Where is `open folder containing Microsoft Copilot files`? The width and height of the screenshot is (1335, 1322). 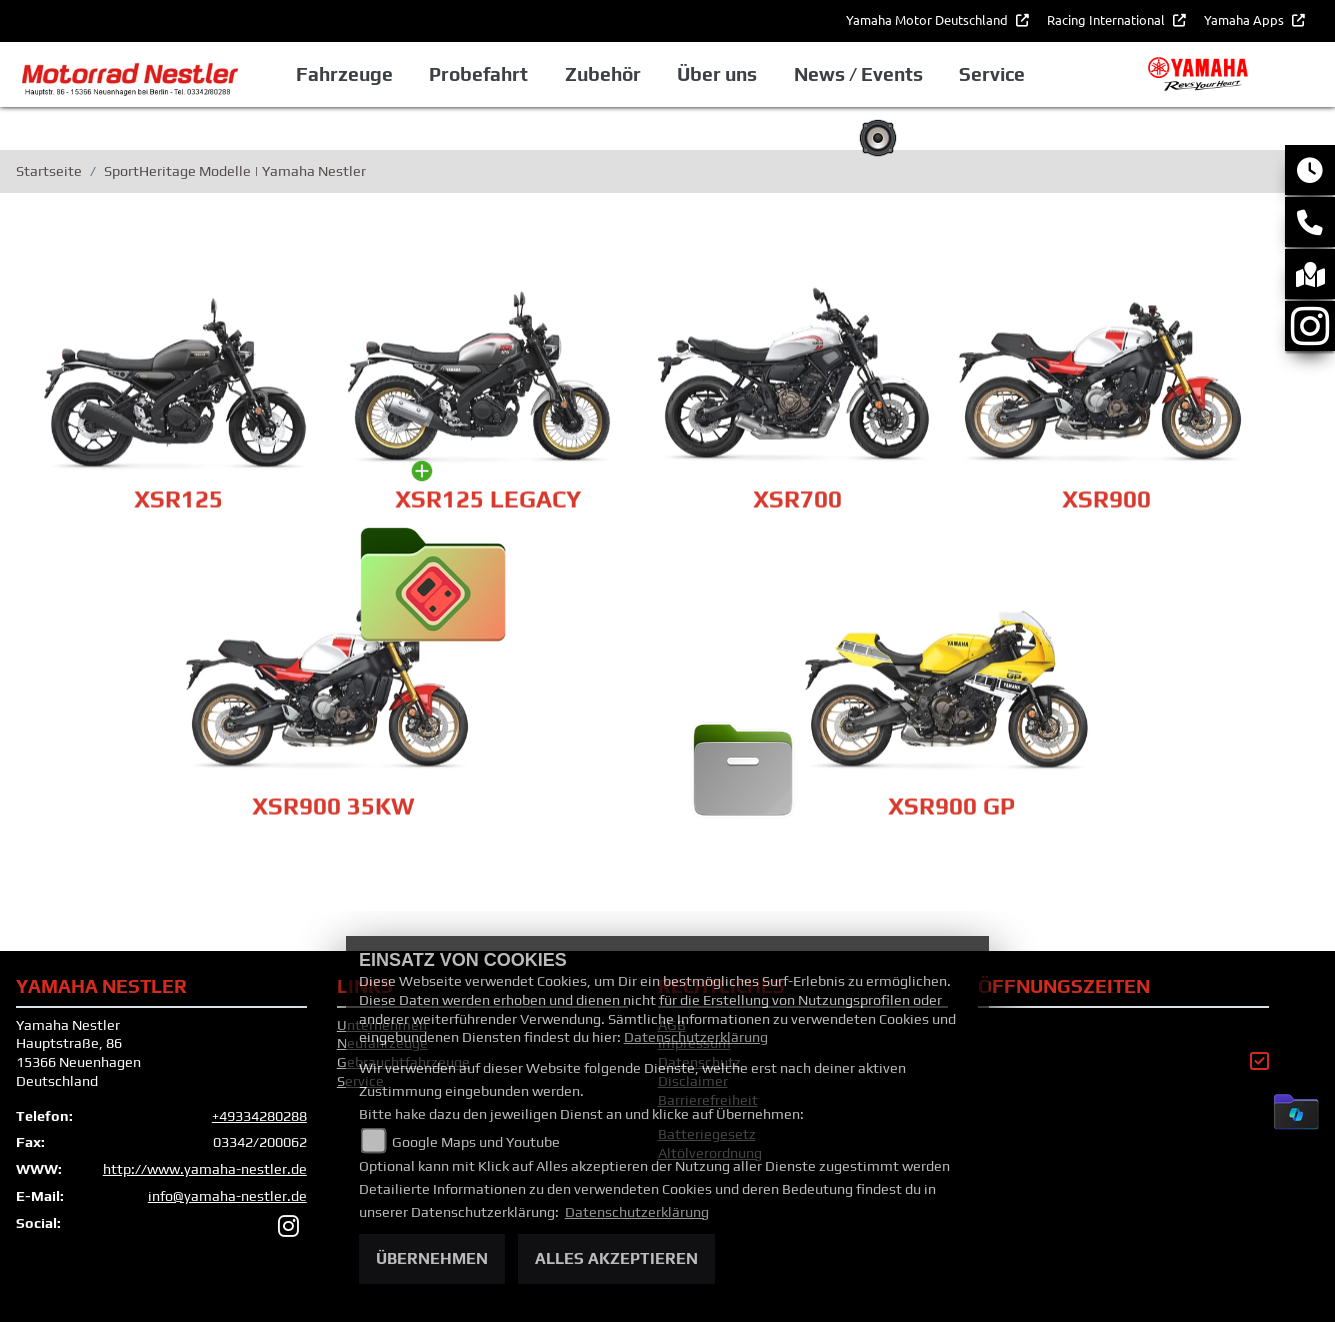 open folder containing Microsoft Copilot files is located at coordinates (1296, 1113).